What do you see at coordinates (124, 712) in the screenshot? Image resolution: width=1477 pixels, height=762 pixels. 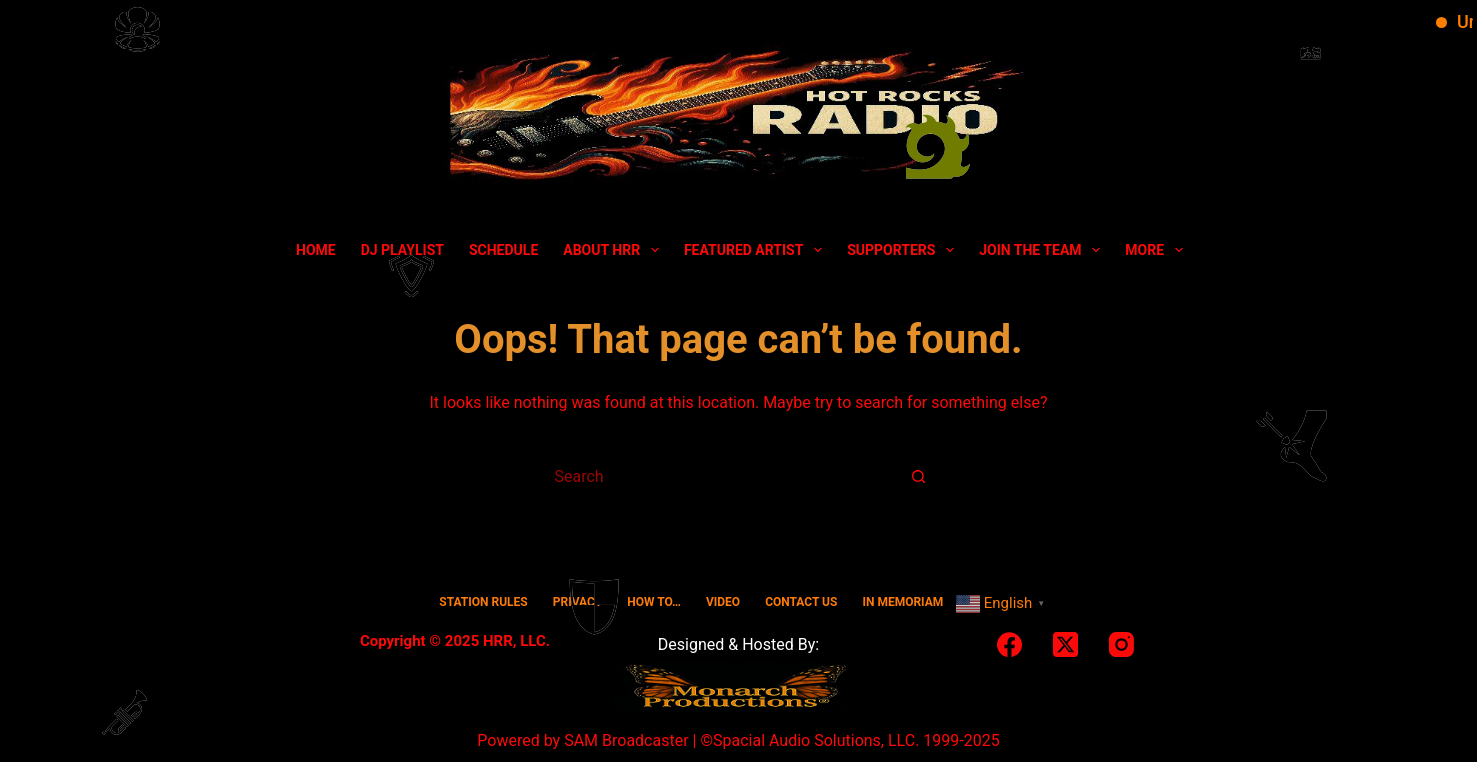 I see `play sound or audio notification` at bounding box center [124, 712].